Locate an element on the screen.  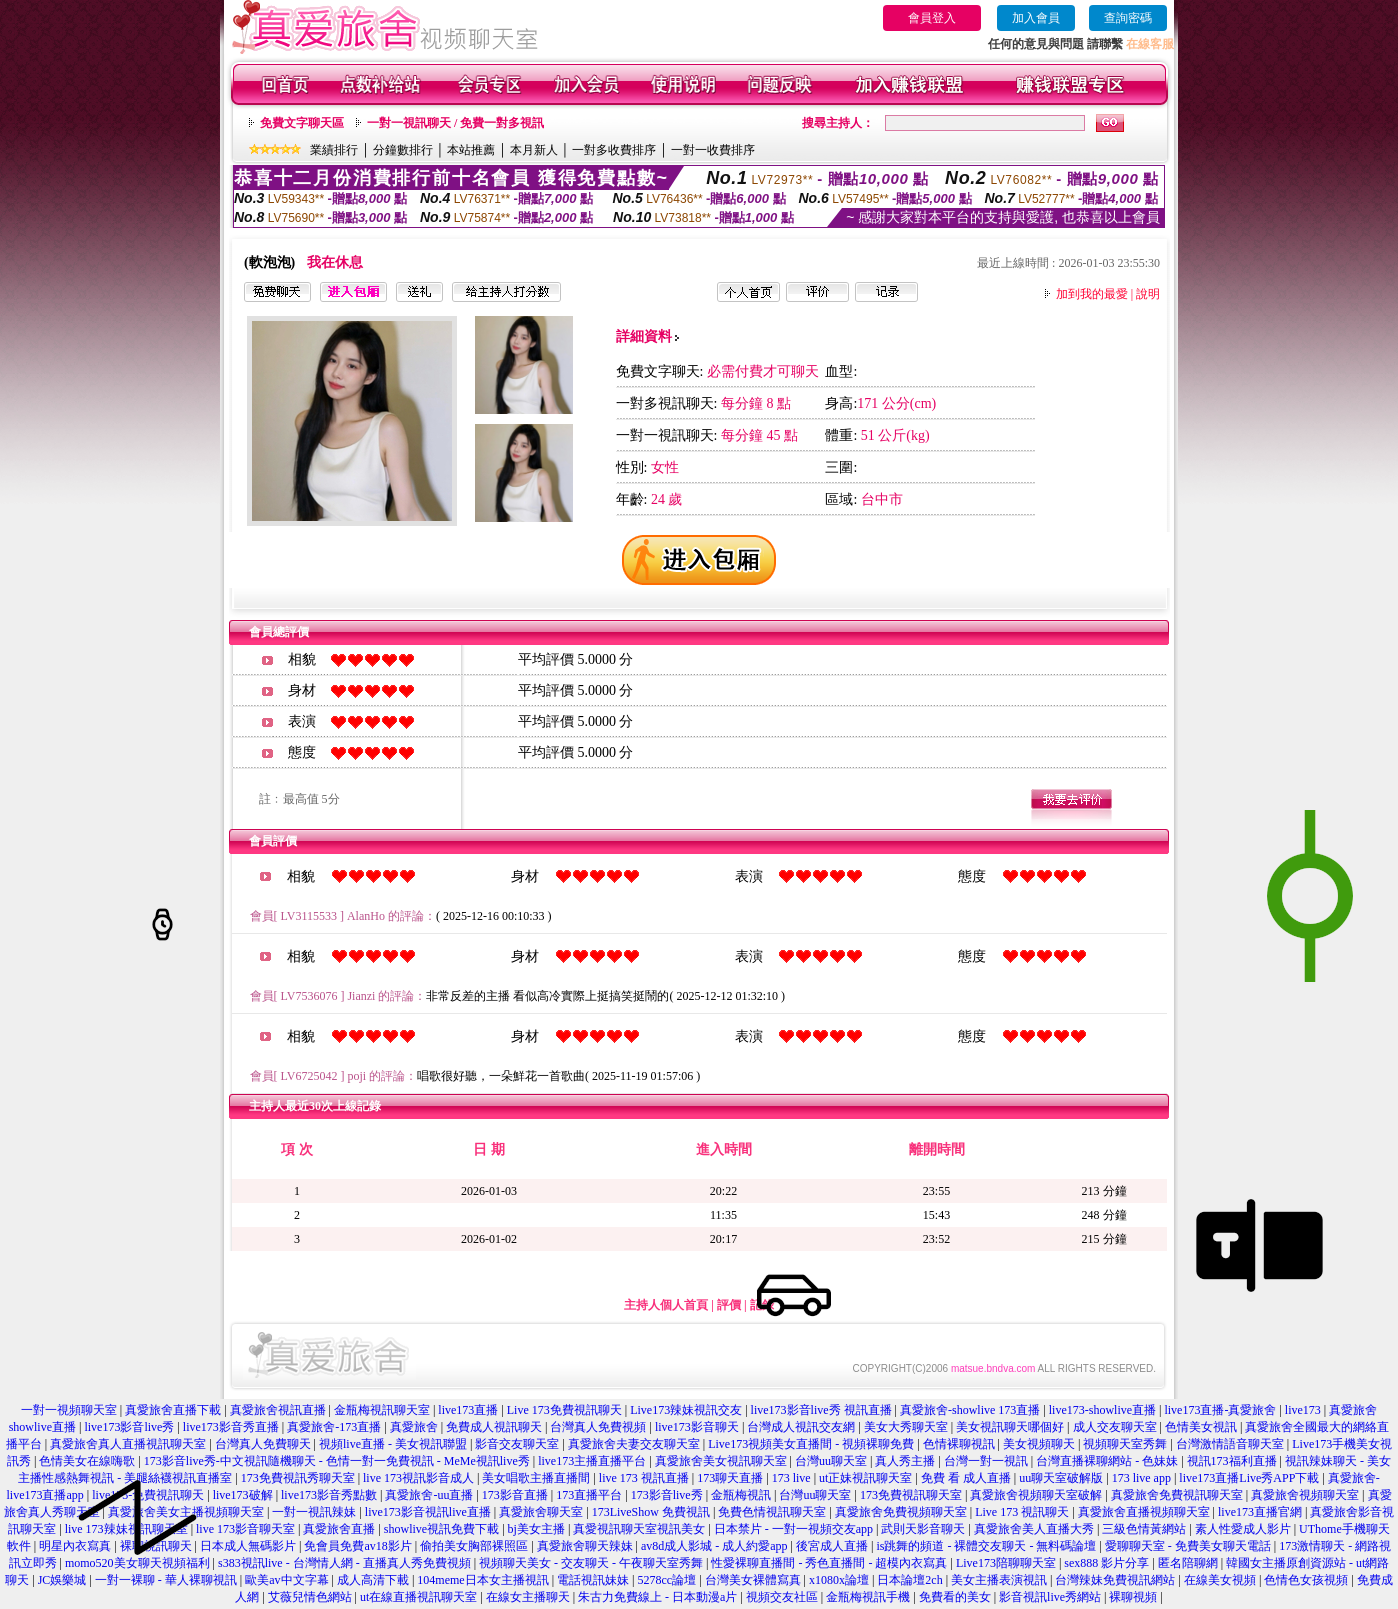
select car or vehicle mode is located at coordinates (794, 1293).